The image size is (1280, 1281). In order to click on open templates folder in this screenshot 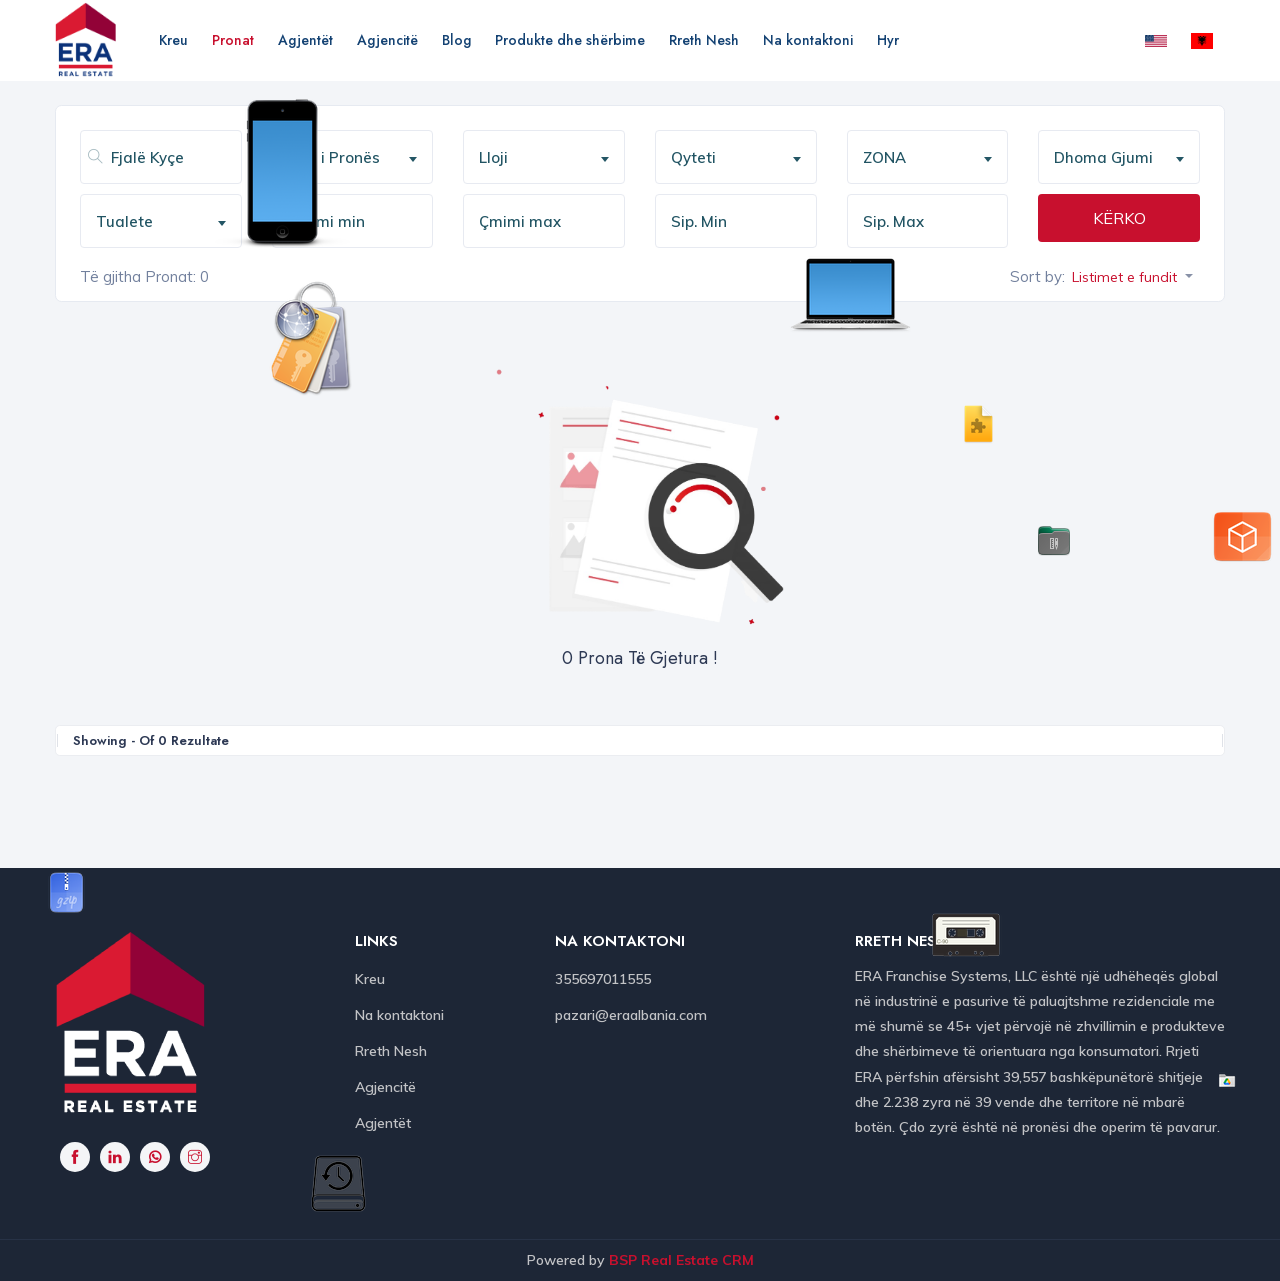, I will do `click(1054, 540)`.